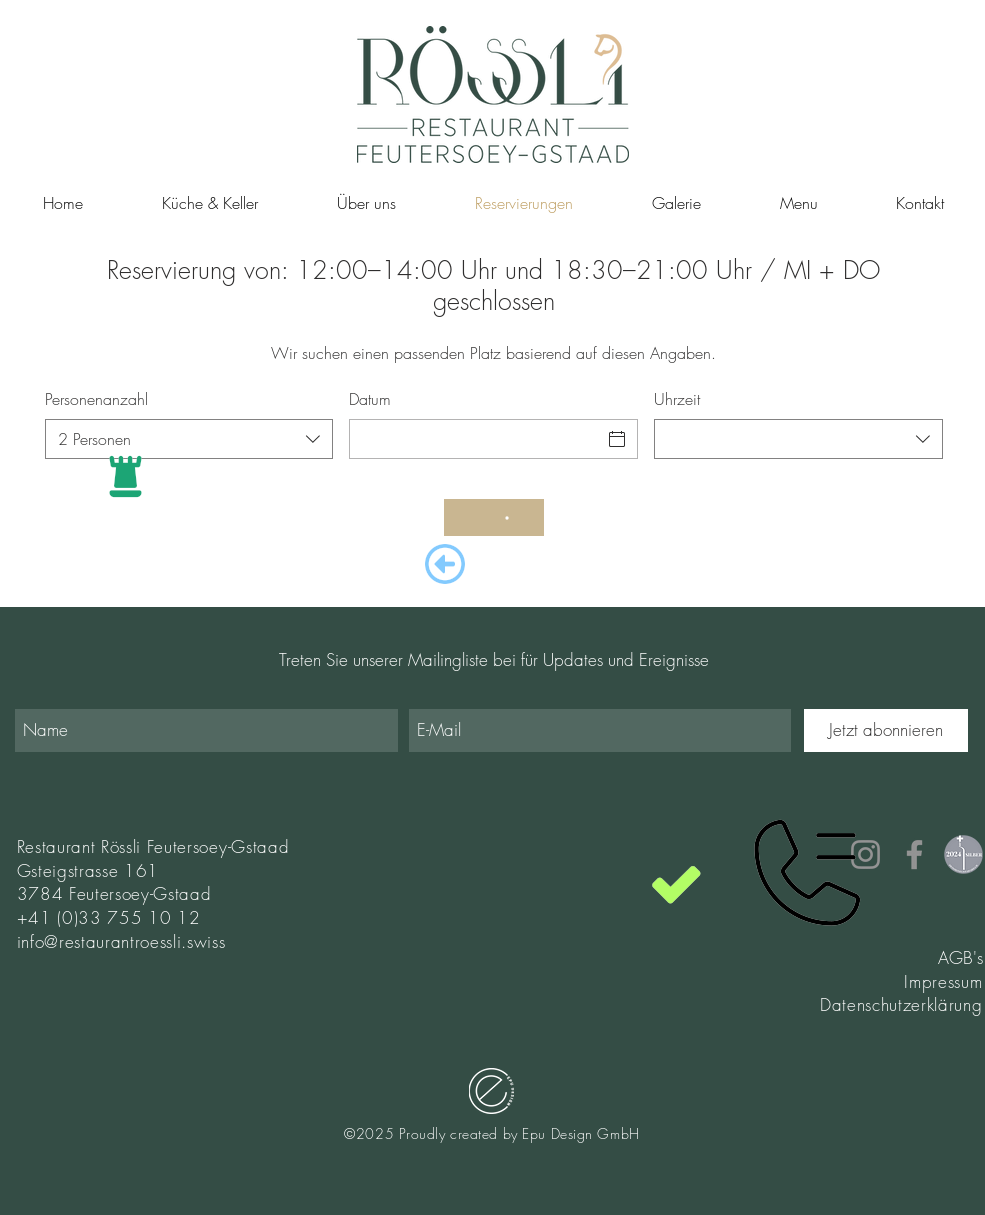 This screenshot has height=1215, width=985. I want to click on go back to the previous screen, so click(445, 564).